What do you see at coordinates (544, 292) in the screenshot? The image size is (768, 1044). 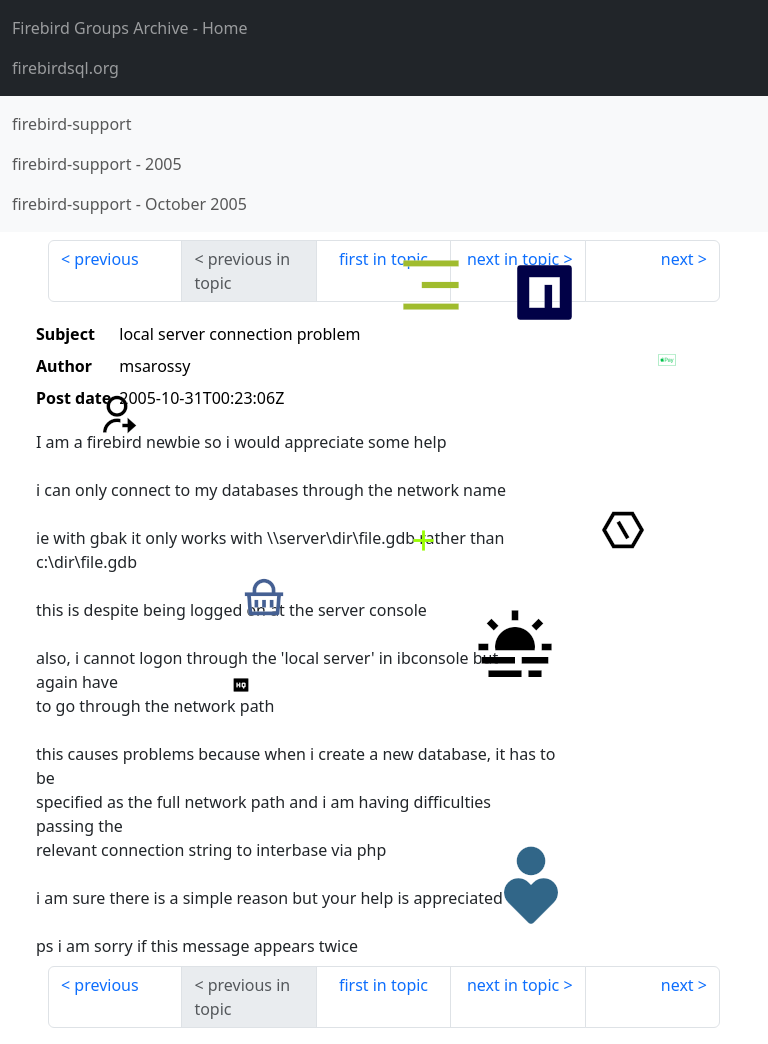 I see `npm (node package manager) logo` at bounding box center [544, 292].